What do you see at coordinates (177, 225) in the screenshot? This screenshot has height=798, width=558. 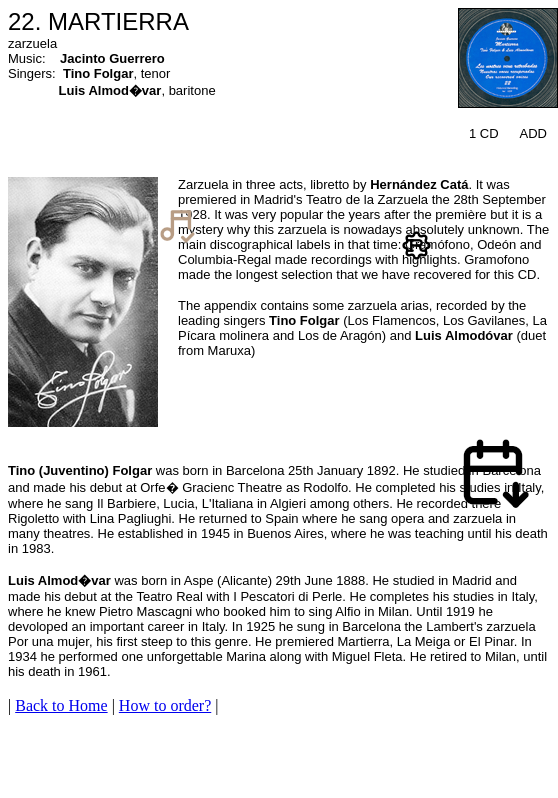 I see `song or track successfully added to library` at bounding box center [177, 225].